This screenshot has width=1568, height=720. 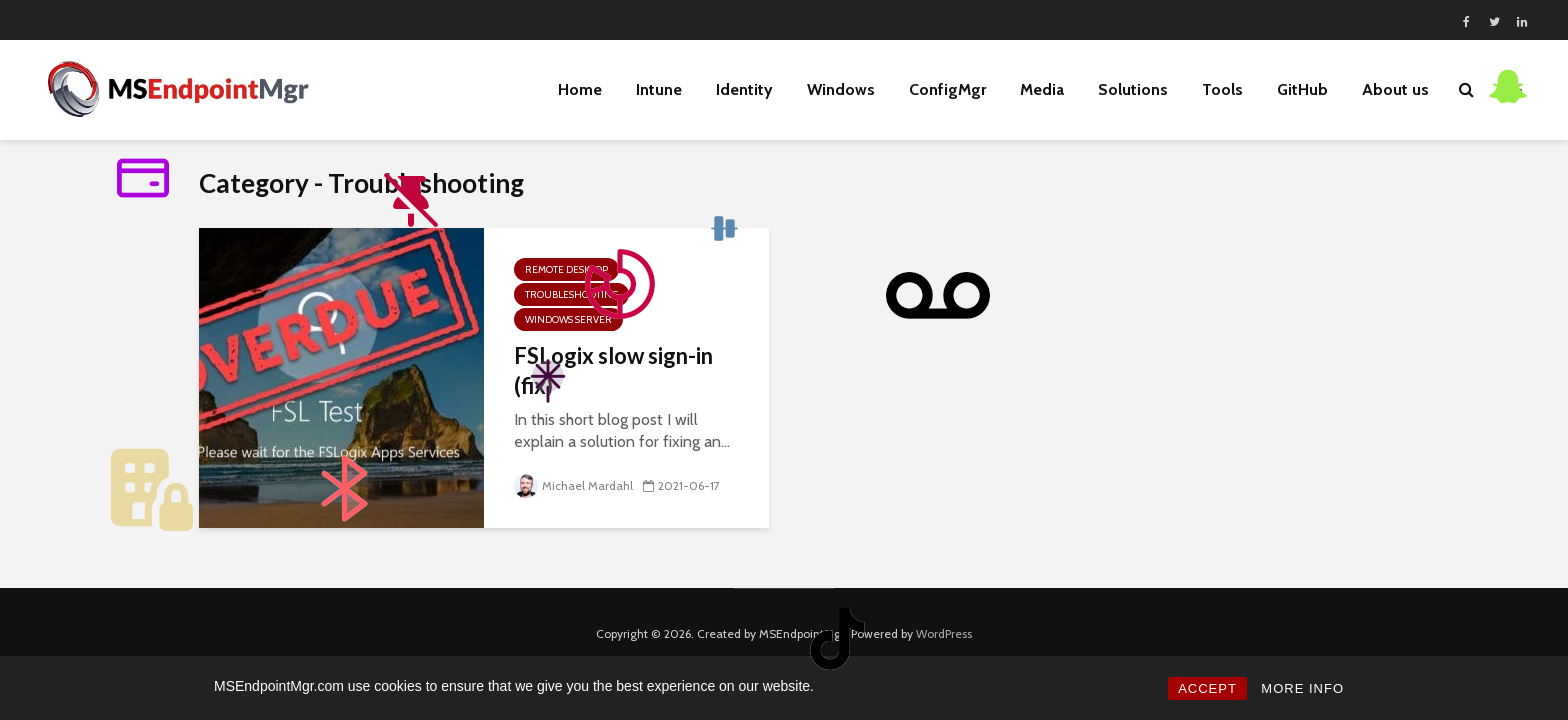 I want to click on open Snapchat app, so click(x=1508, y=87).